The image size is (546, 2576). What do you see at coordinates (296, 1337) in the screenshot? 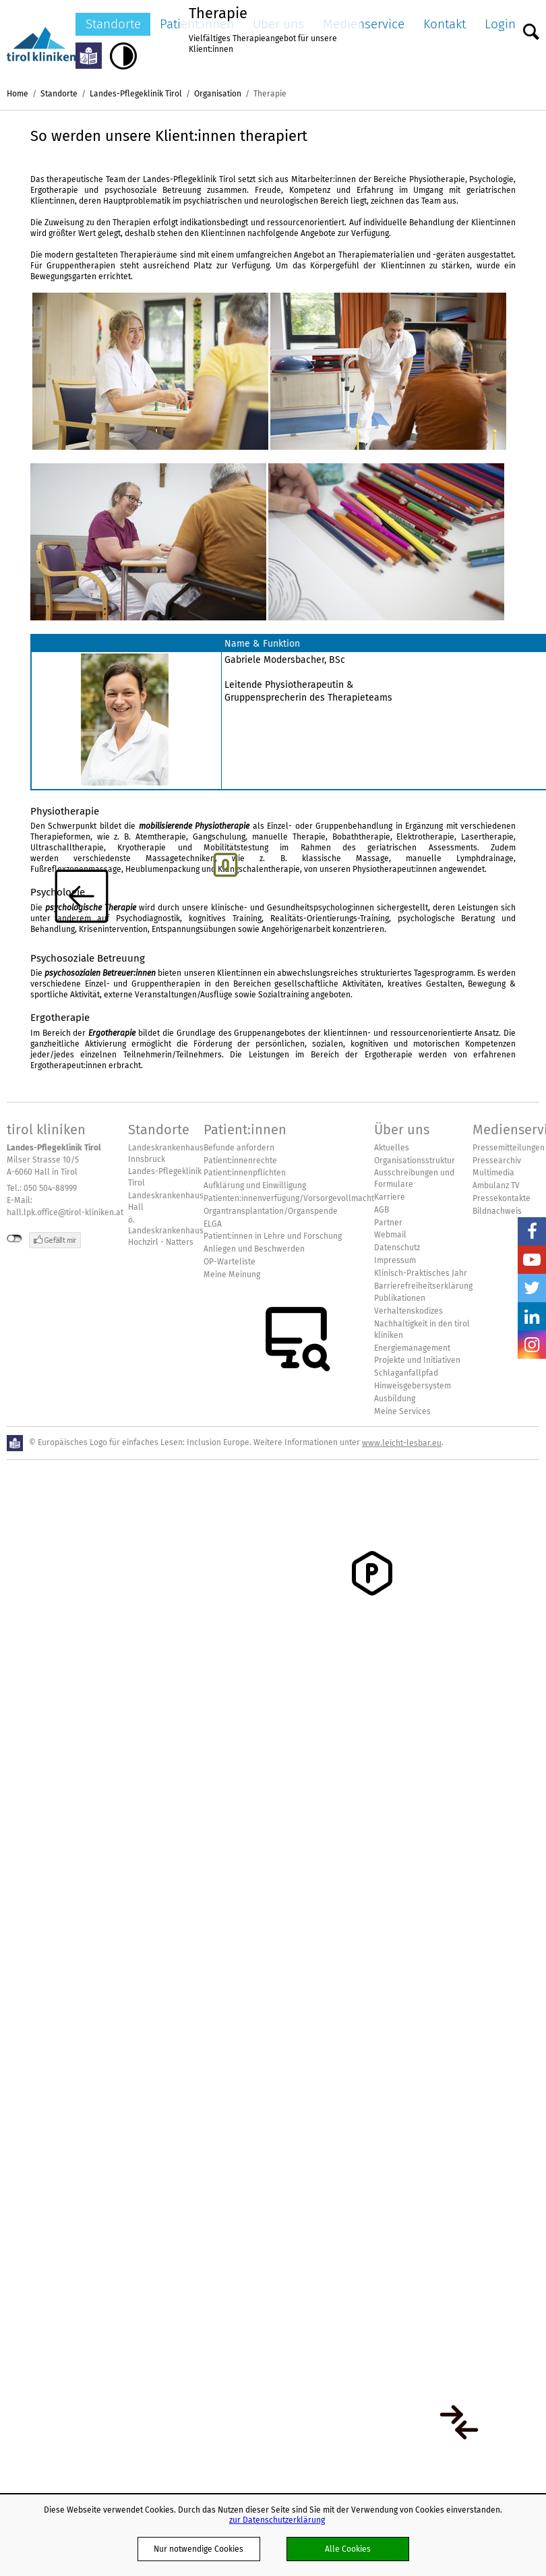
I see `search for connected devices on your network` at bounding box center [296, 1337].